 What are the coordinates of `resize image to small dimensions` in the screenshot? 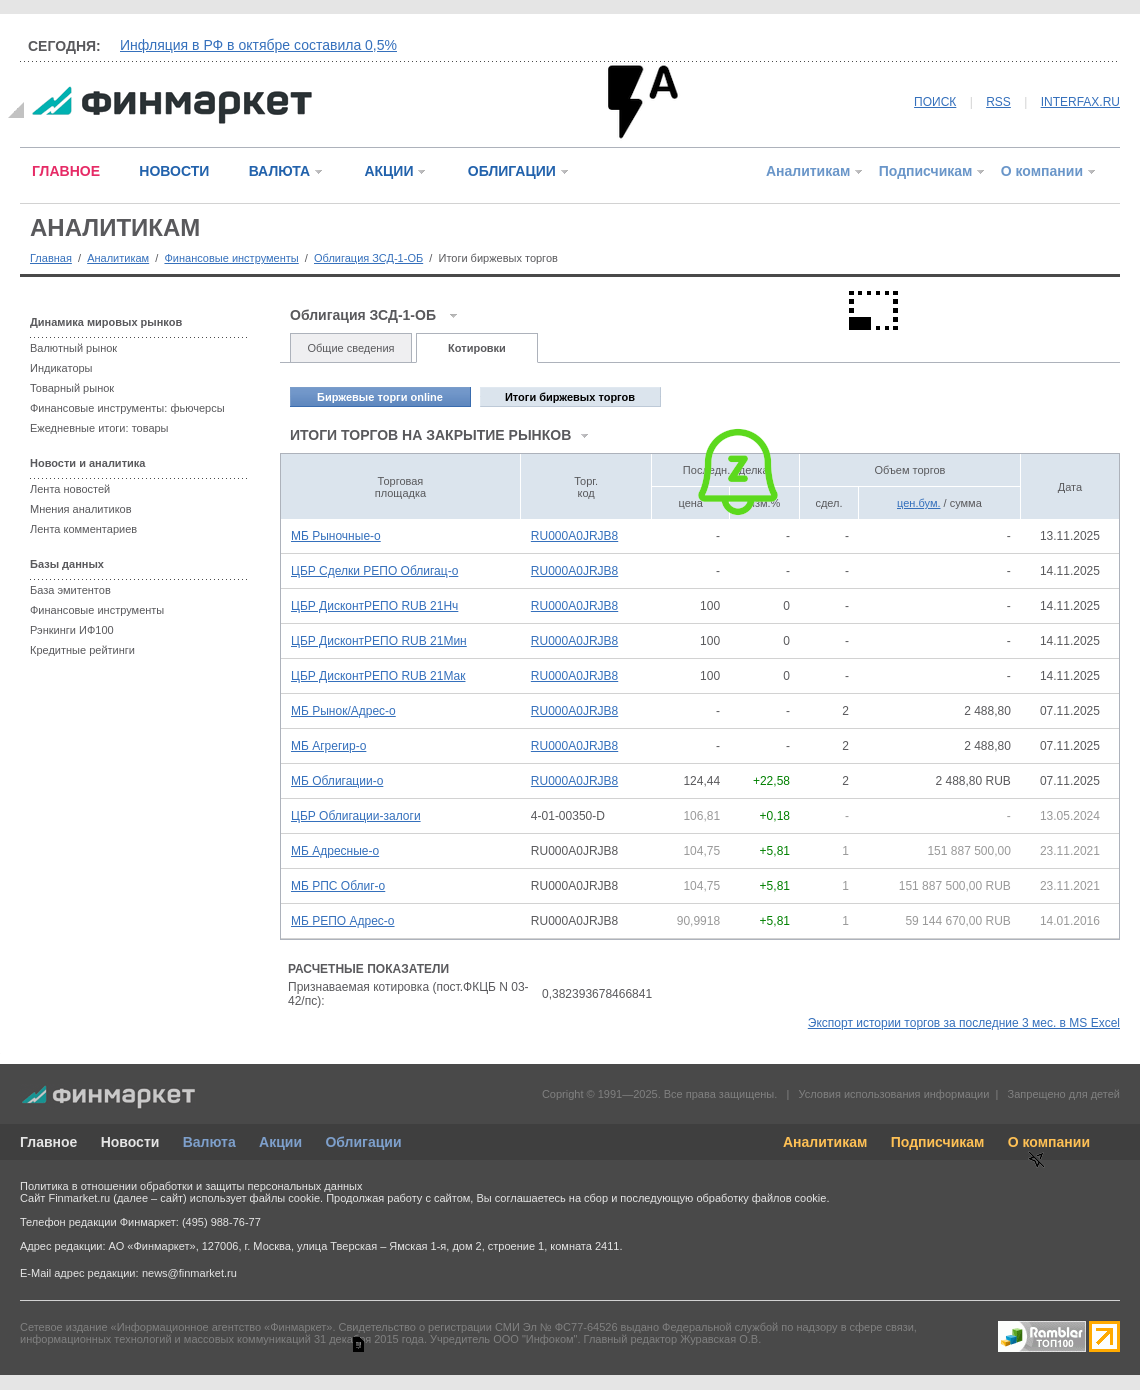 It's located at (873, 310).